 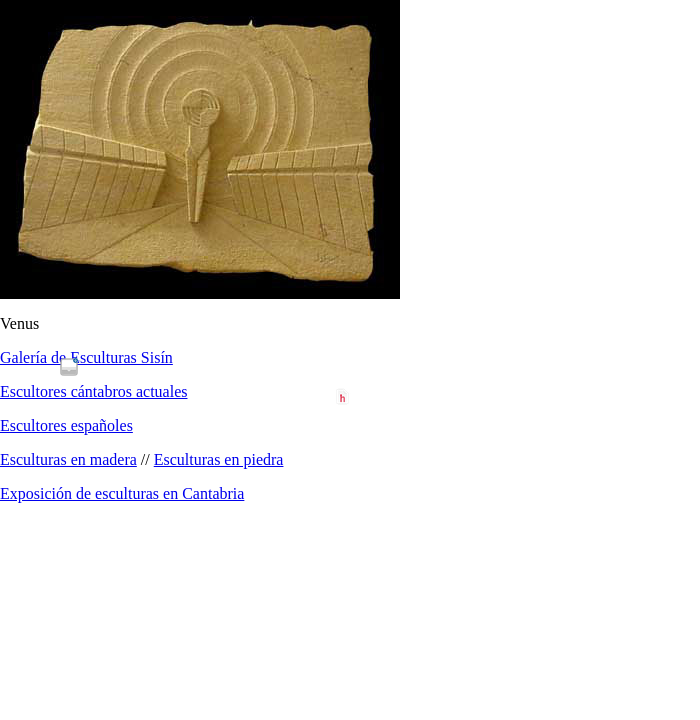 What do you see at coordinates (69, 367) in the screenshot?
I see `open your email inbox` at bounding box center [69, 367].